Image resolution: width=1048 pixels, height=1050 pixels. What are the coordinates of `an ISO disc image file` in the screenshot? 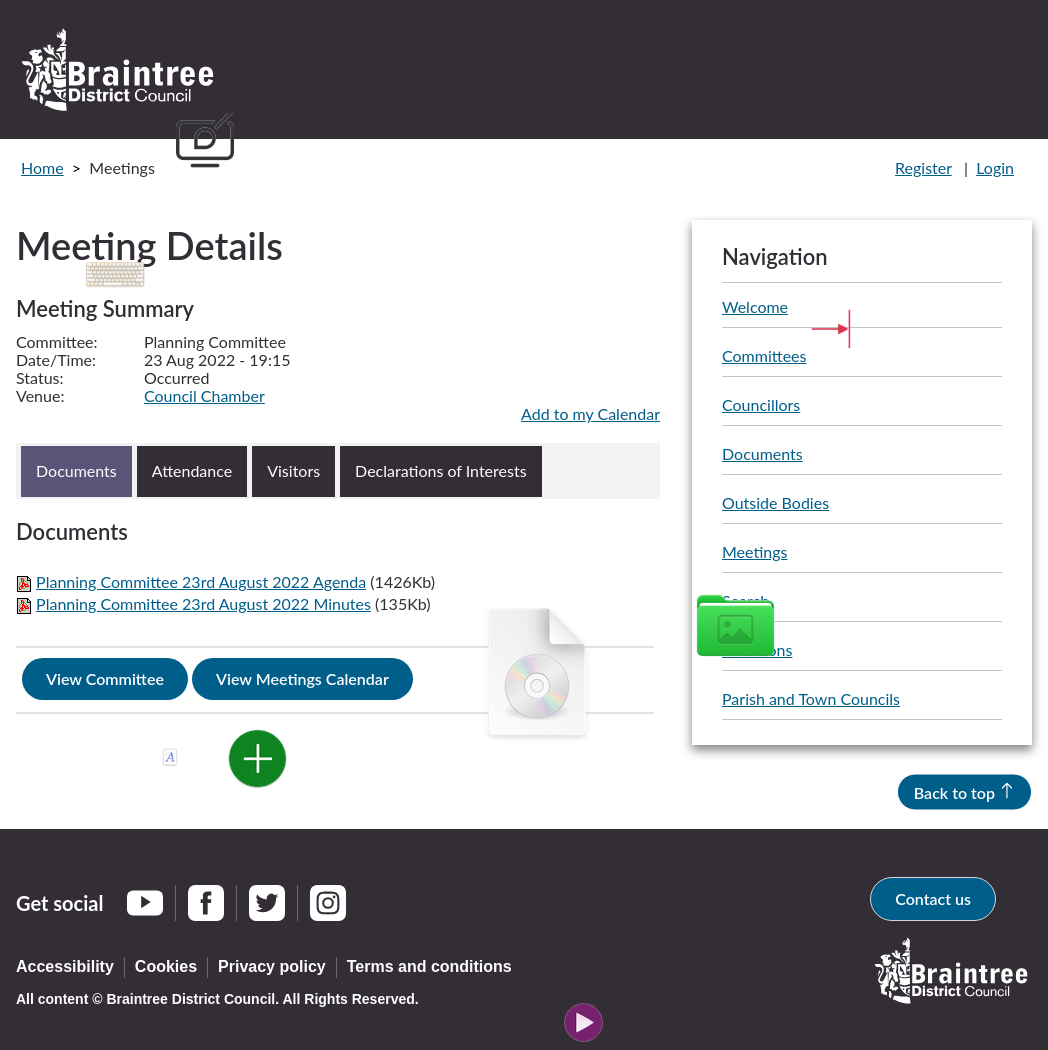 It's located at (537, 674).